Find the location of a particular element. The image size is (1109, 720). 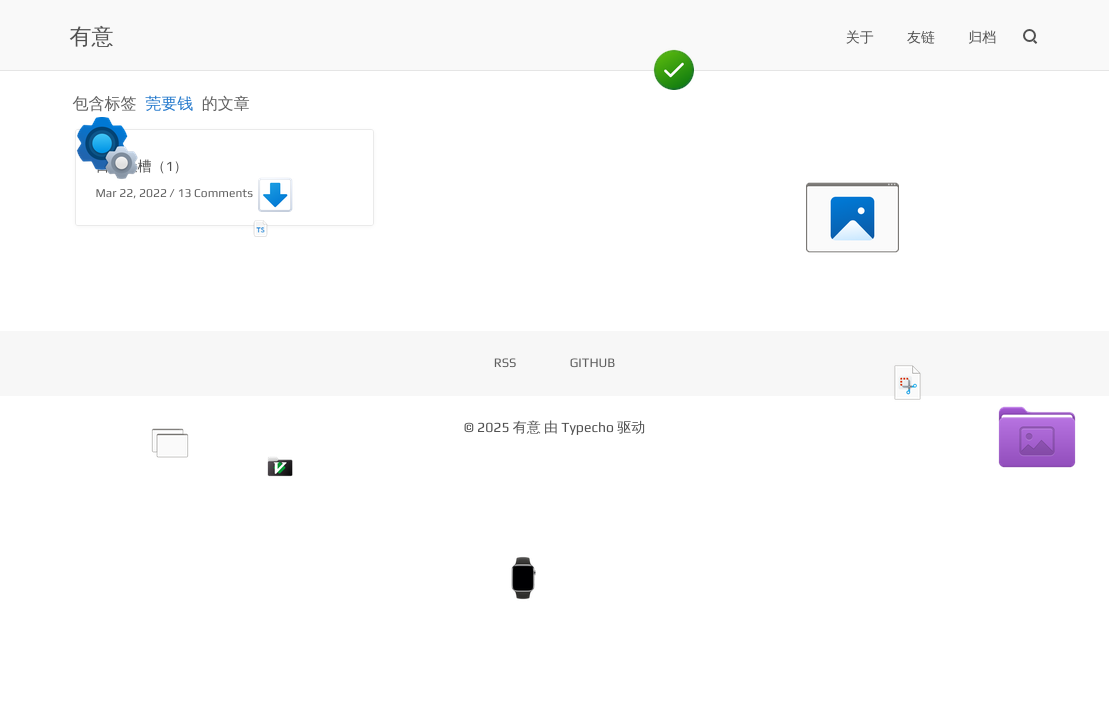

open photos app is located at coordinates (852, 217).